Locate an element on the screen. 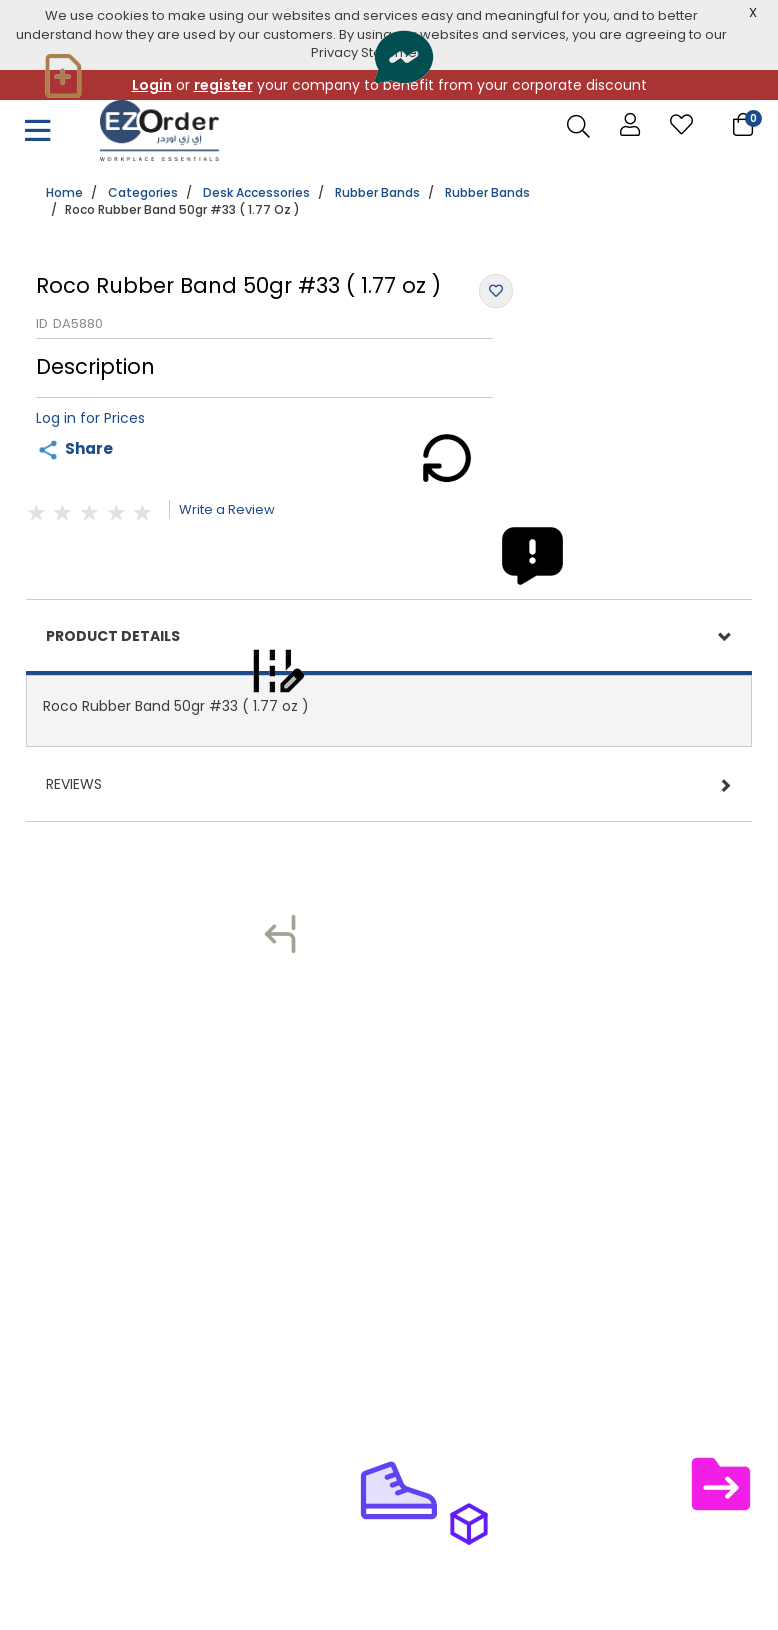  take the next left turn is located at coordinates (282, 934).